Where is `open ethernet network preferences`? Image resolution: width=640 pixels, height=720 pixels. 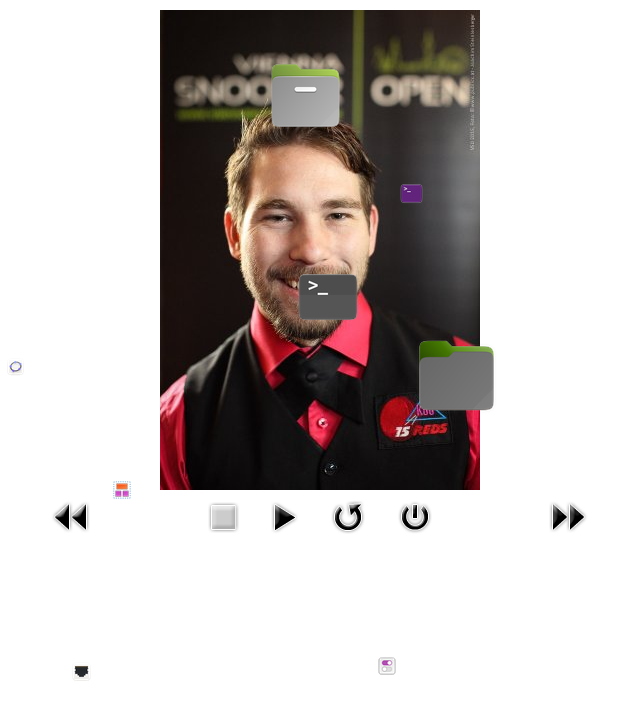 open ethernet network preferences is located at coordinates (81, 671).